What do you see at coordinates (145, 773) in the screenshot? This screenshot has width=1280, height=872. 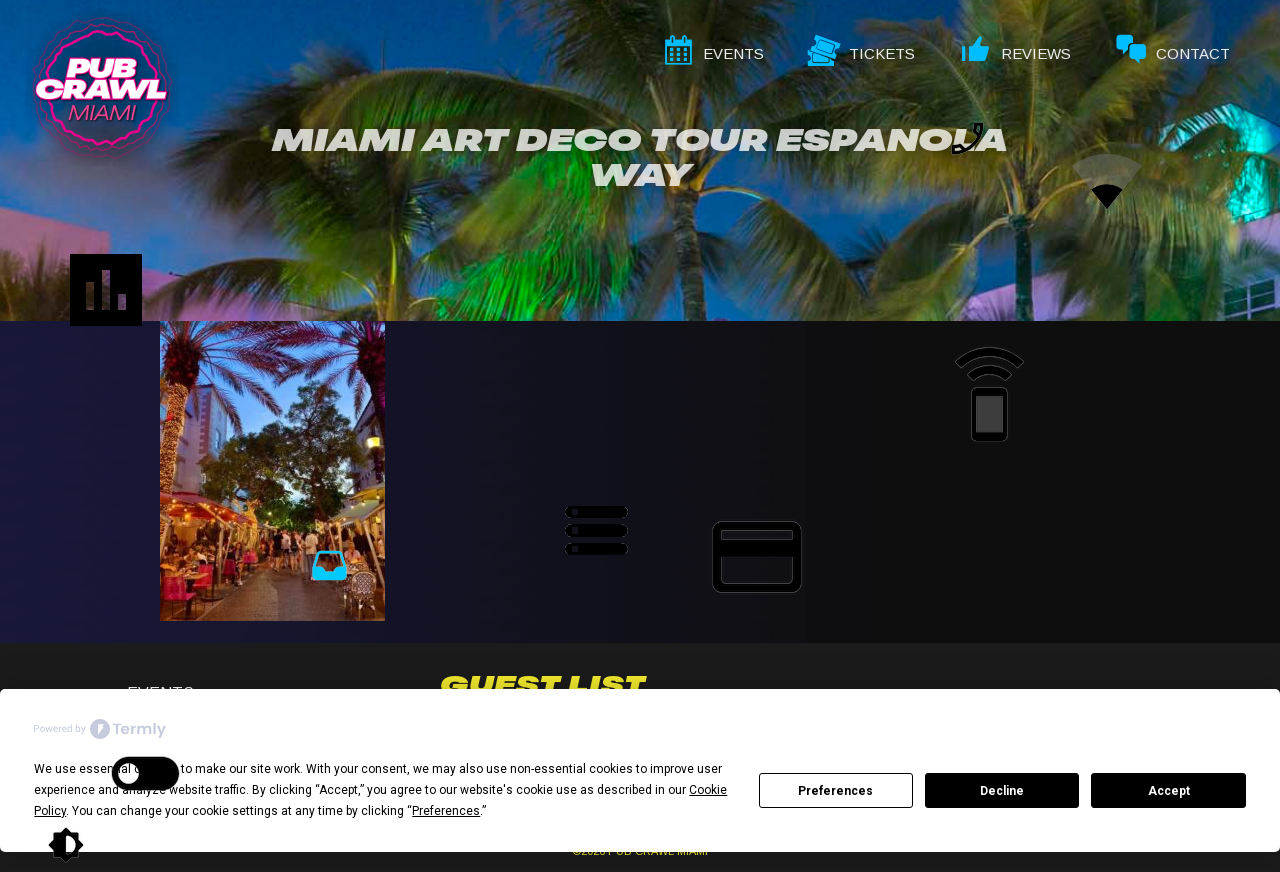 I see `toggle switch in off position` at bounding box center [145, 773].